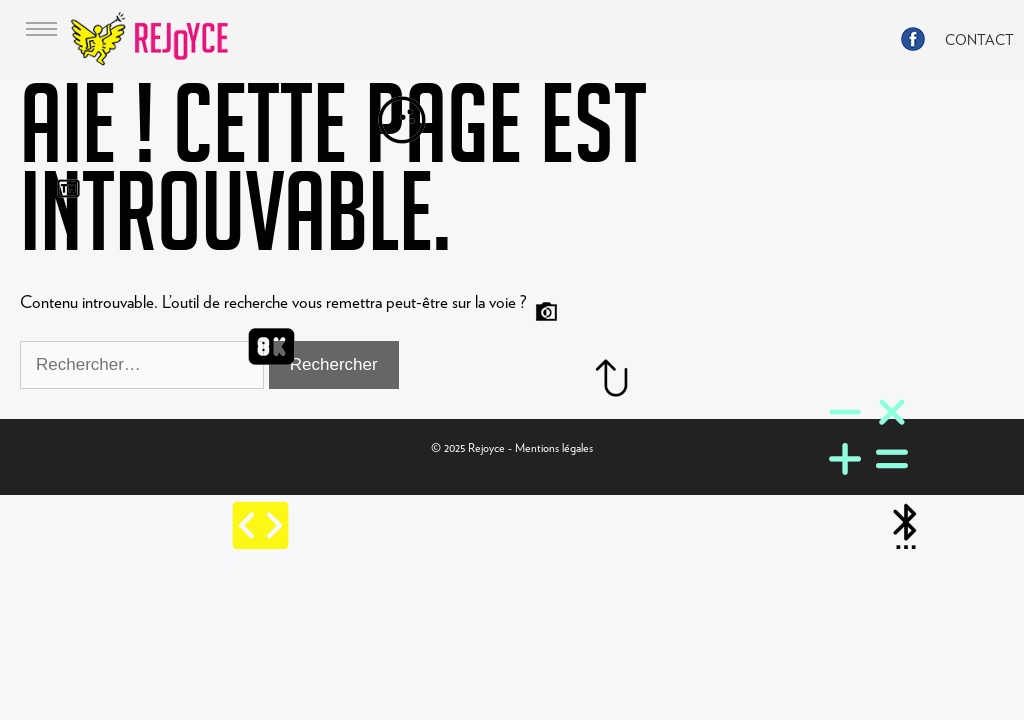 This screenshot has width=1024, height=720. I want to click on open calculator or math tools, so click(868, 435).